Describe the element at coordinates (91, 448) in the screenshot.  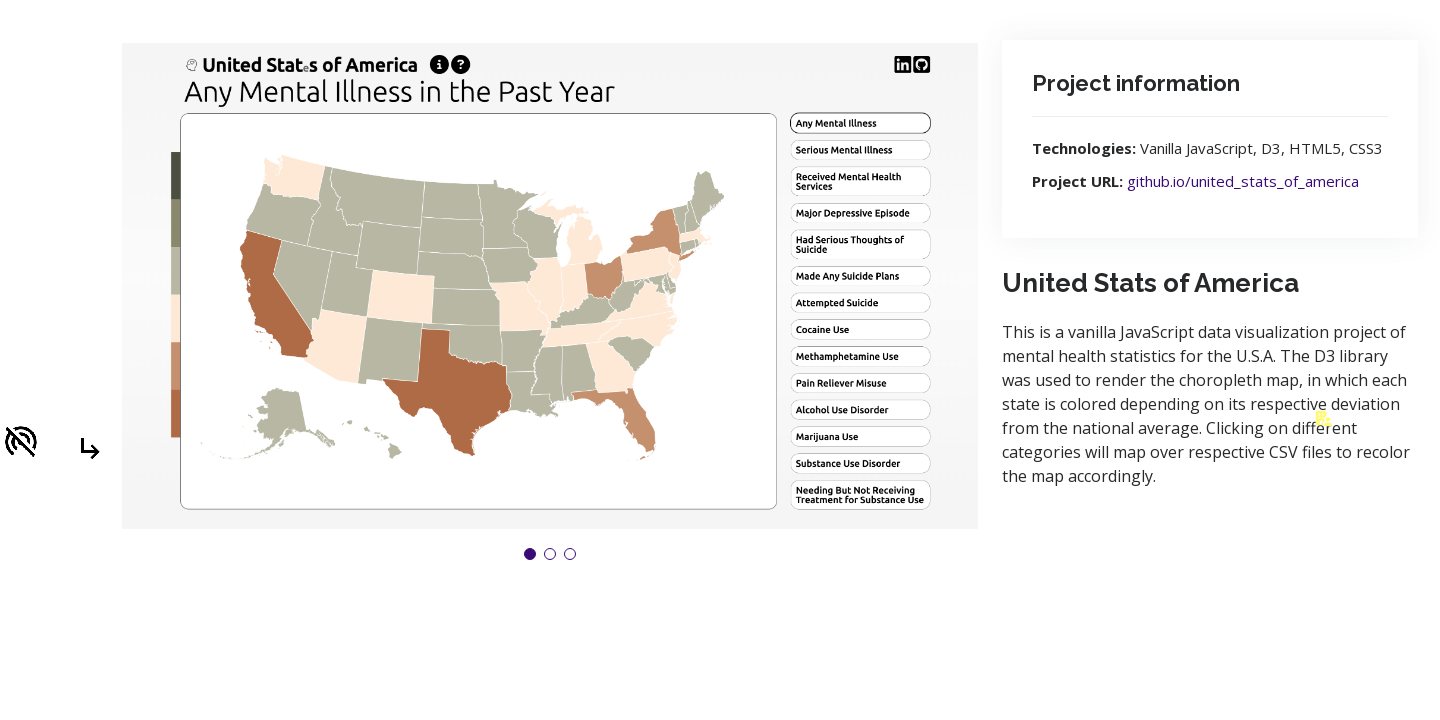
I see `navigate to a subdirectory or nested folder` at that location.